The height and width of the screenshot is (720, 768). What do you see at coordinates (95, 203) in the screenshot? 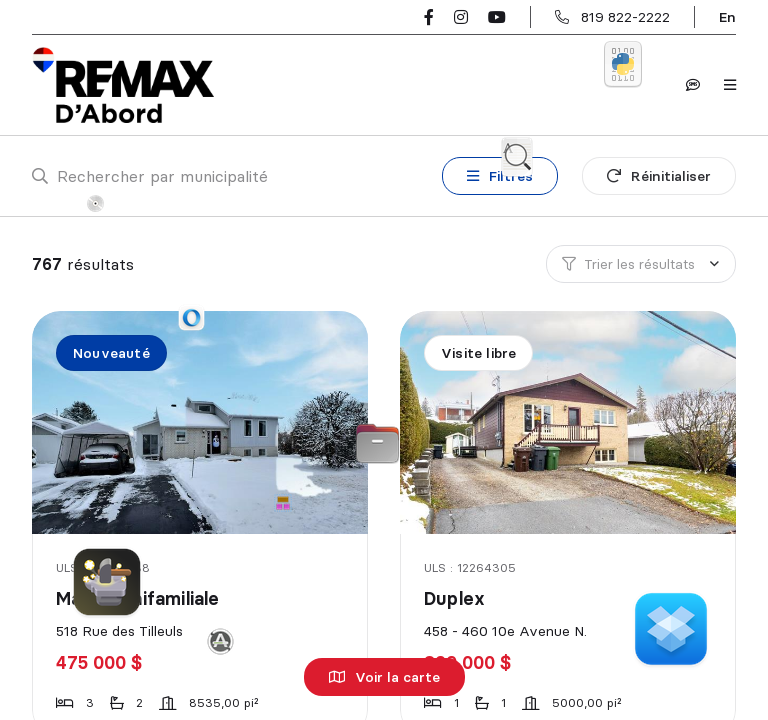
I see `indicates a CD, DVD, or optical disc drive` at bounding box center [95, 203].